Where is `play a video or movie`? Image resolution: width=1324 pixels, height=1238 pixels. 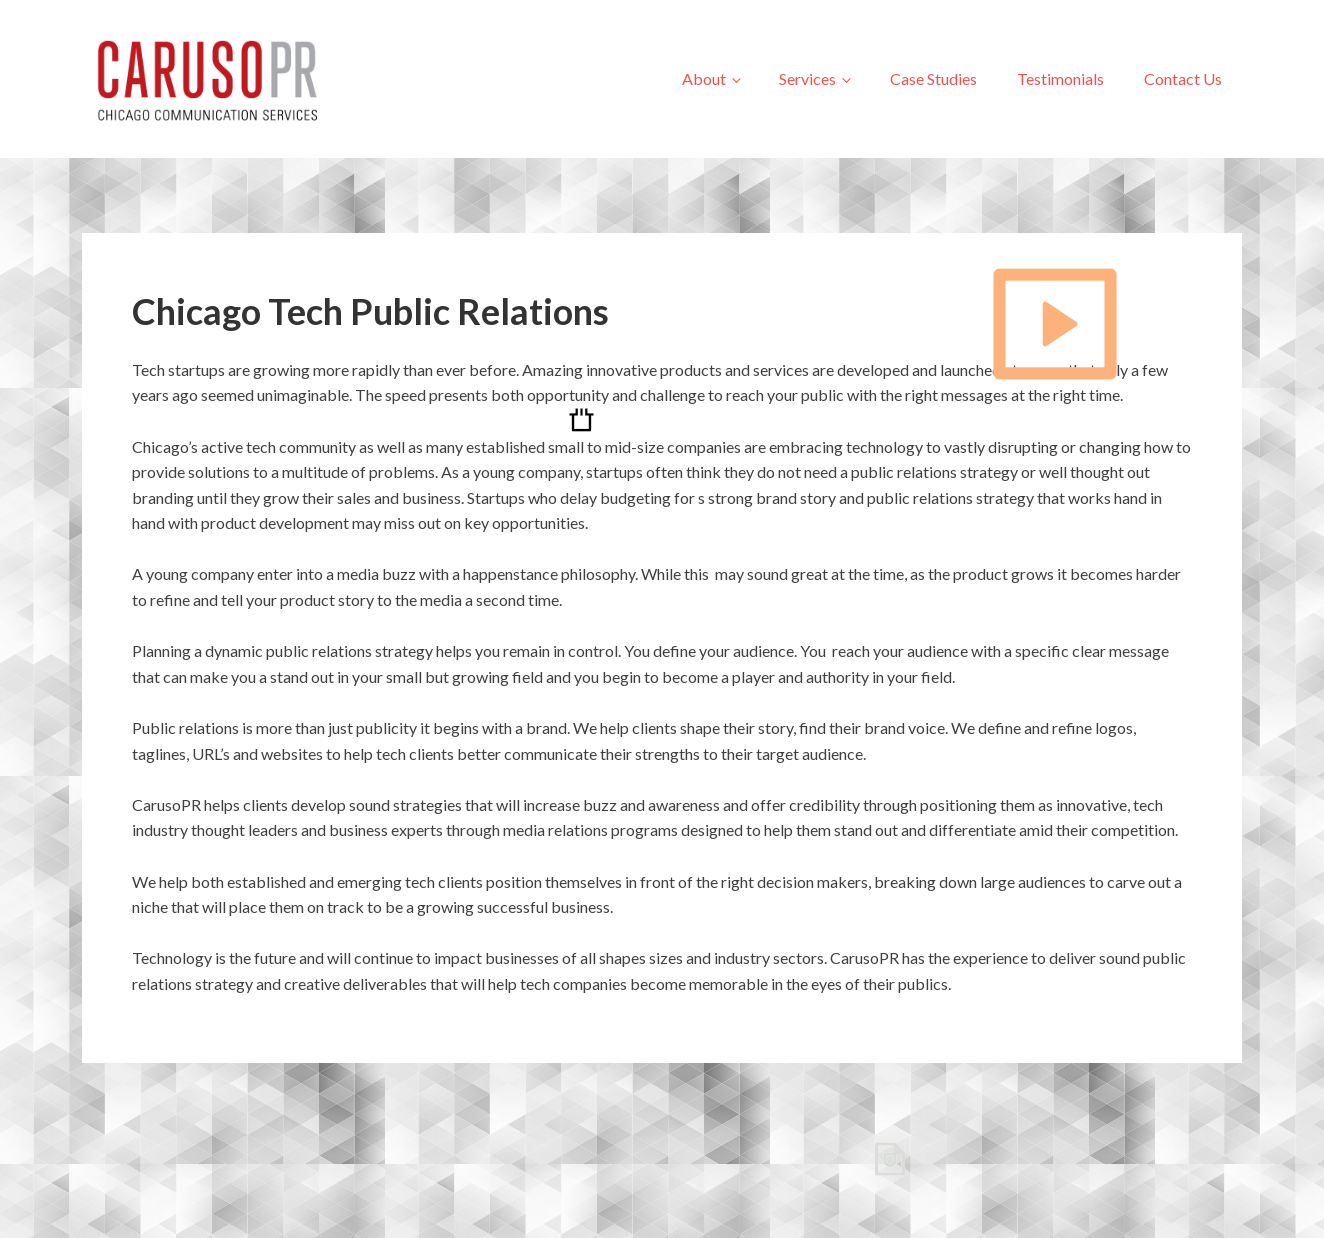
play a video or movie is located at coordinates (1055, 324).